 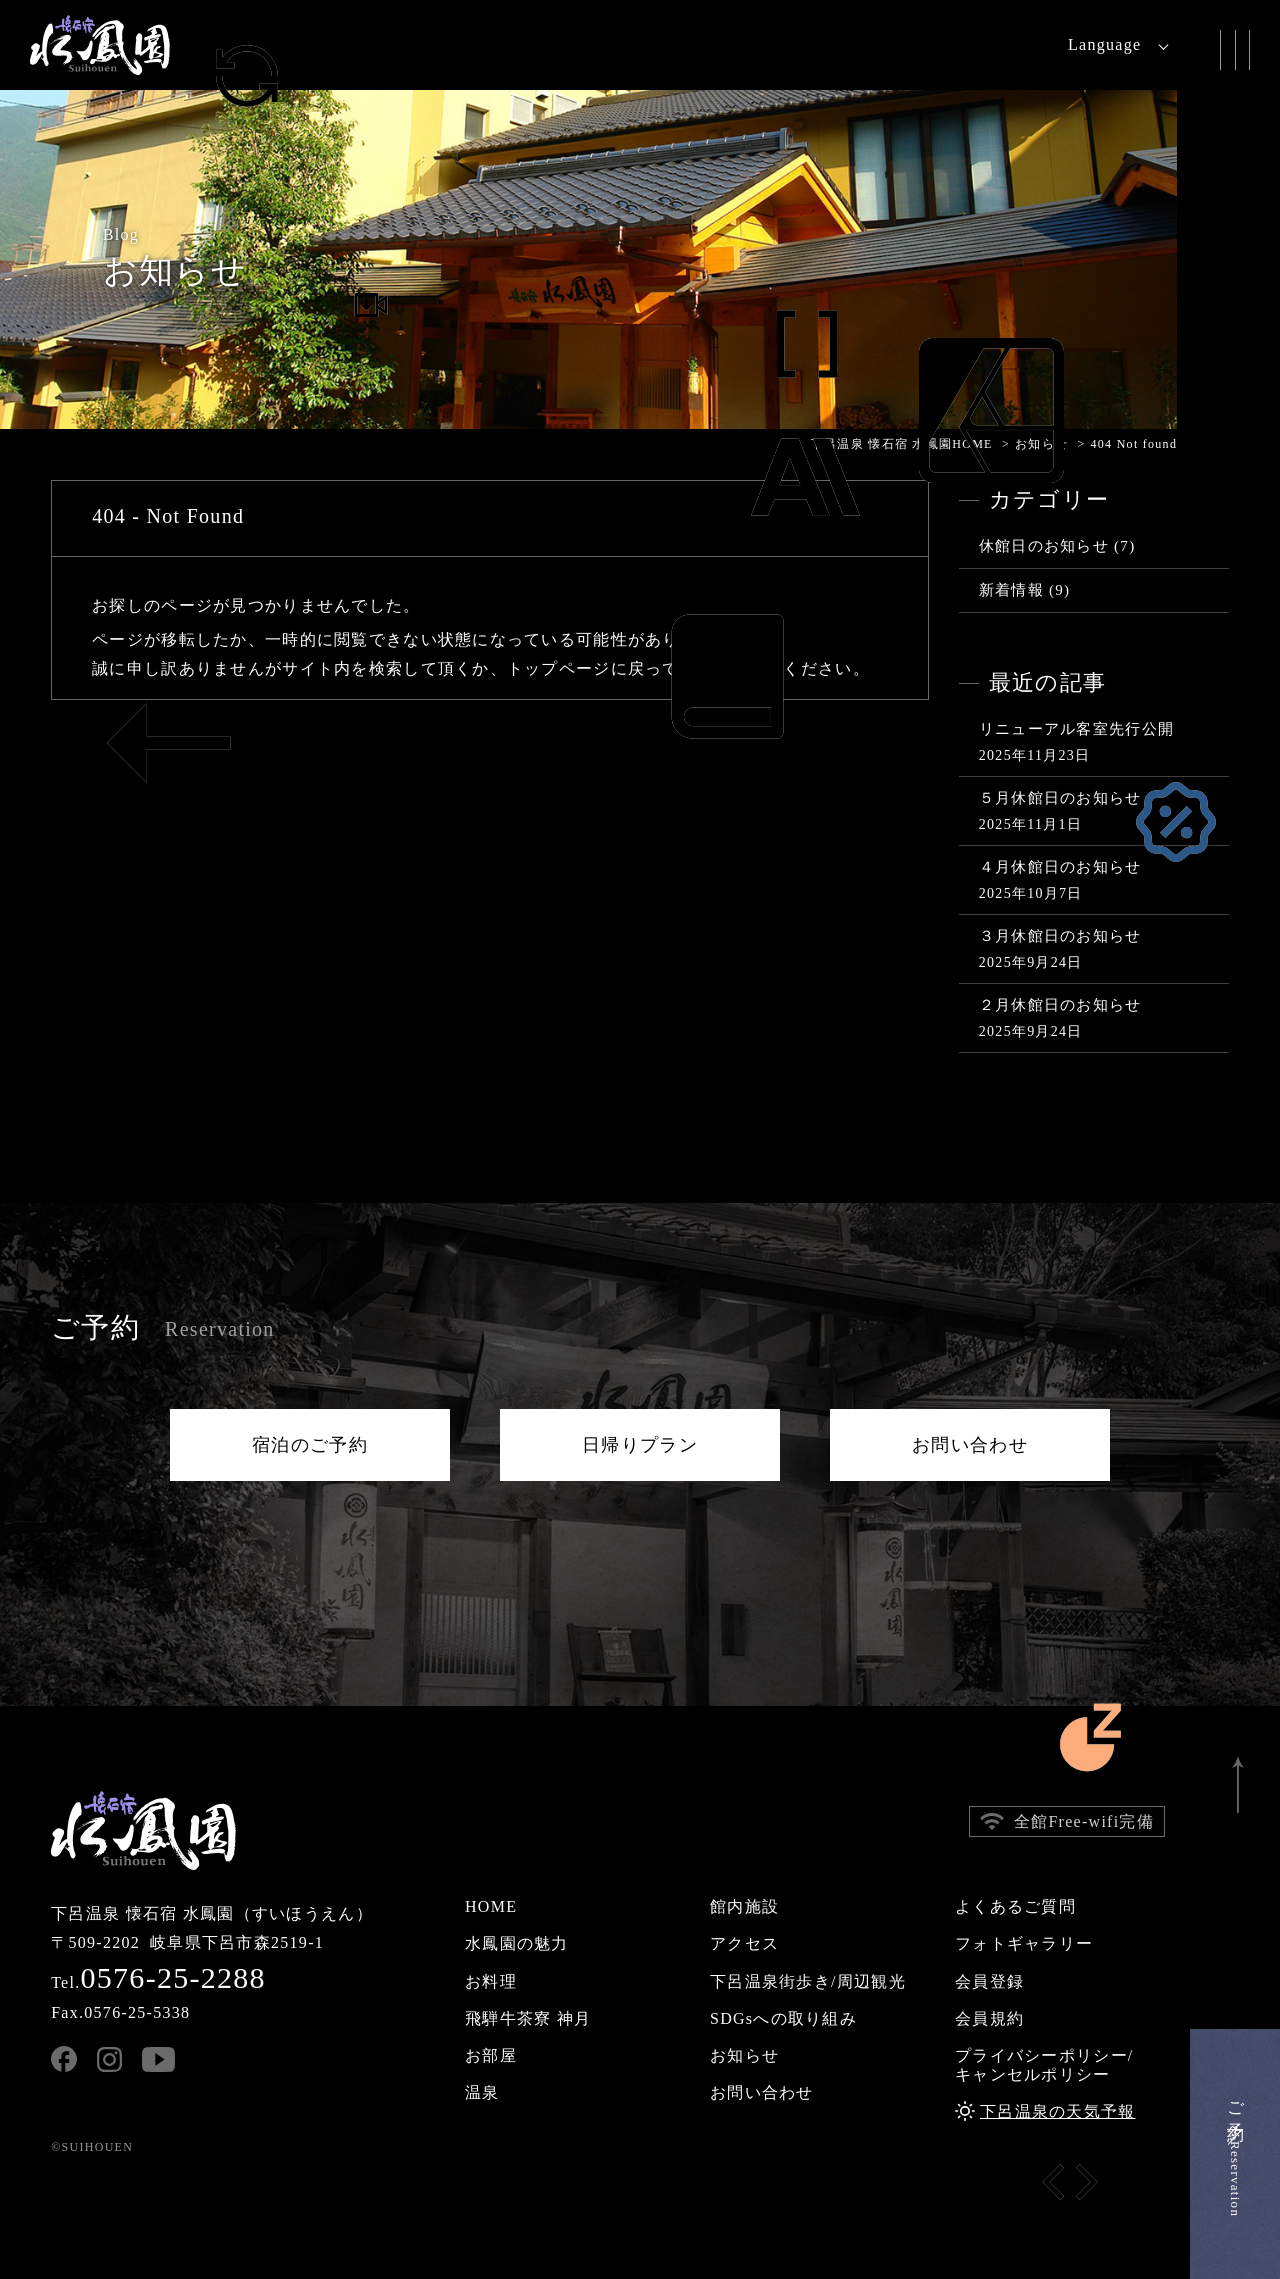 I want to click on view or edit code brackets, so click(x=807, y=344).